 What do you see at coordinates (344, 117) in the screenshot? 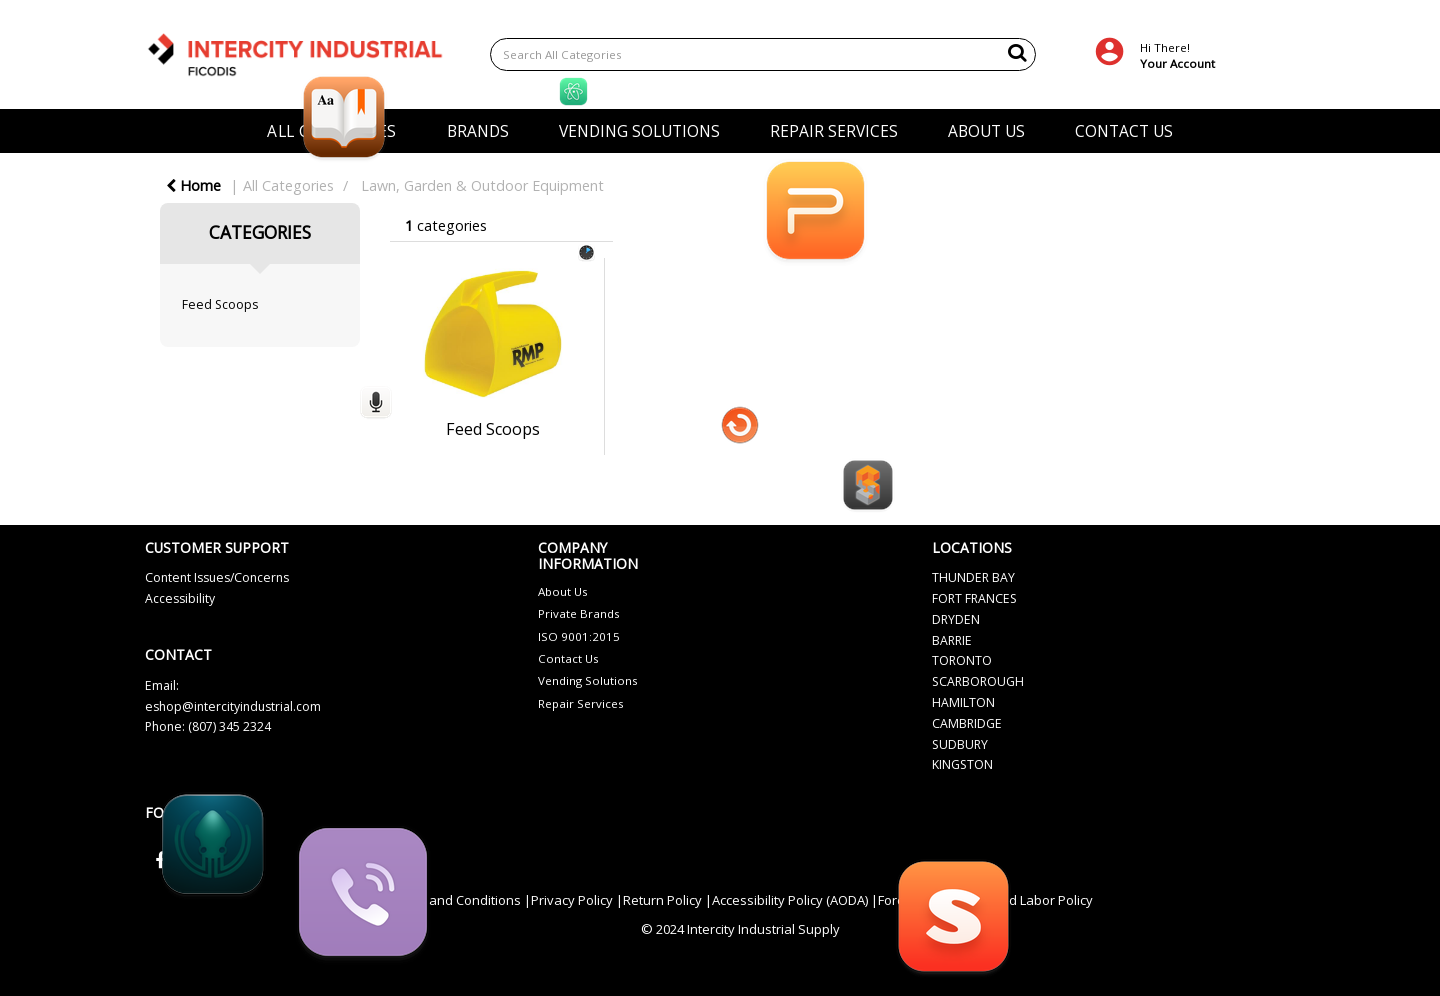
I see `open QuickLookup dictionary app` at bounding box center [344, 117].